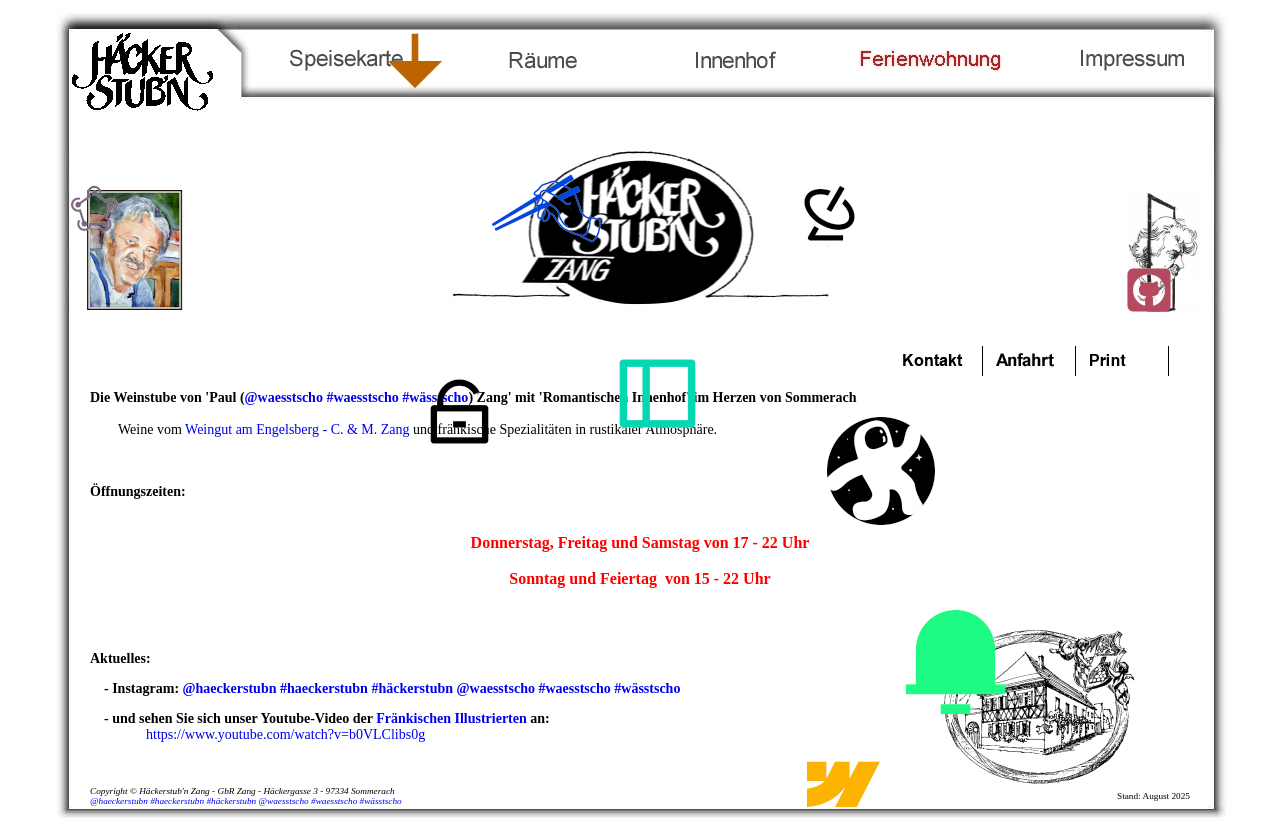  I want to click on notification or alert indicator, so click(955, 659).